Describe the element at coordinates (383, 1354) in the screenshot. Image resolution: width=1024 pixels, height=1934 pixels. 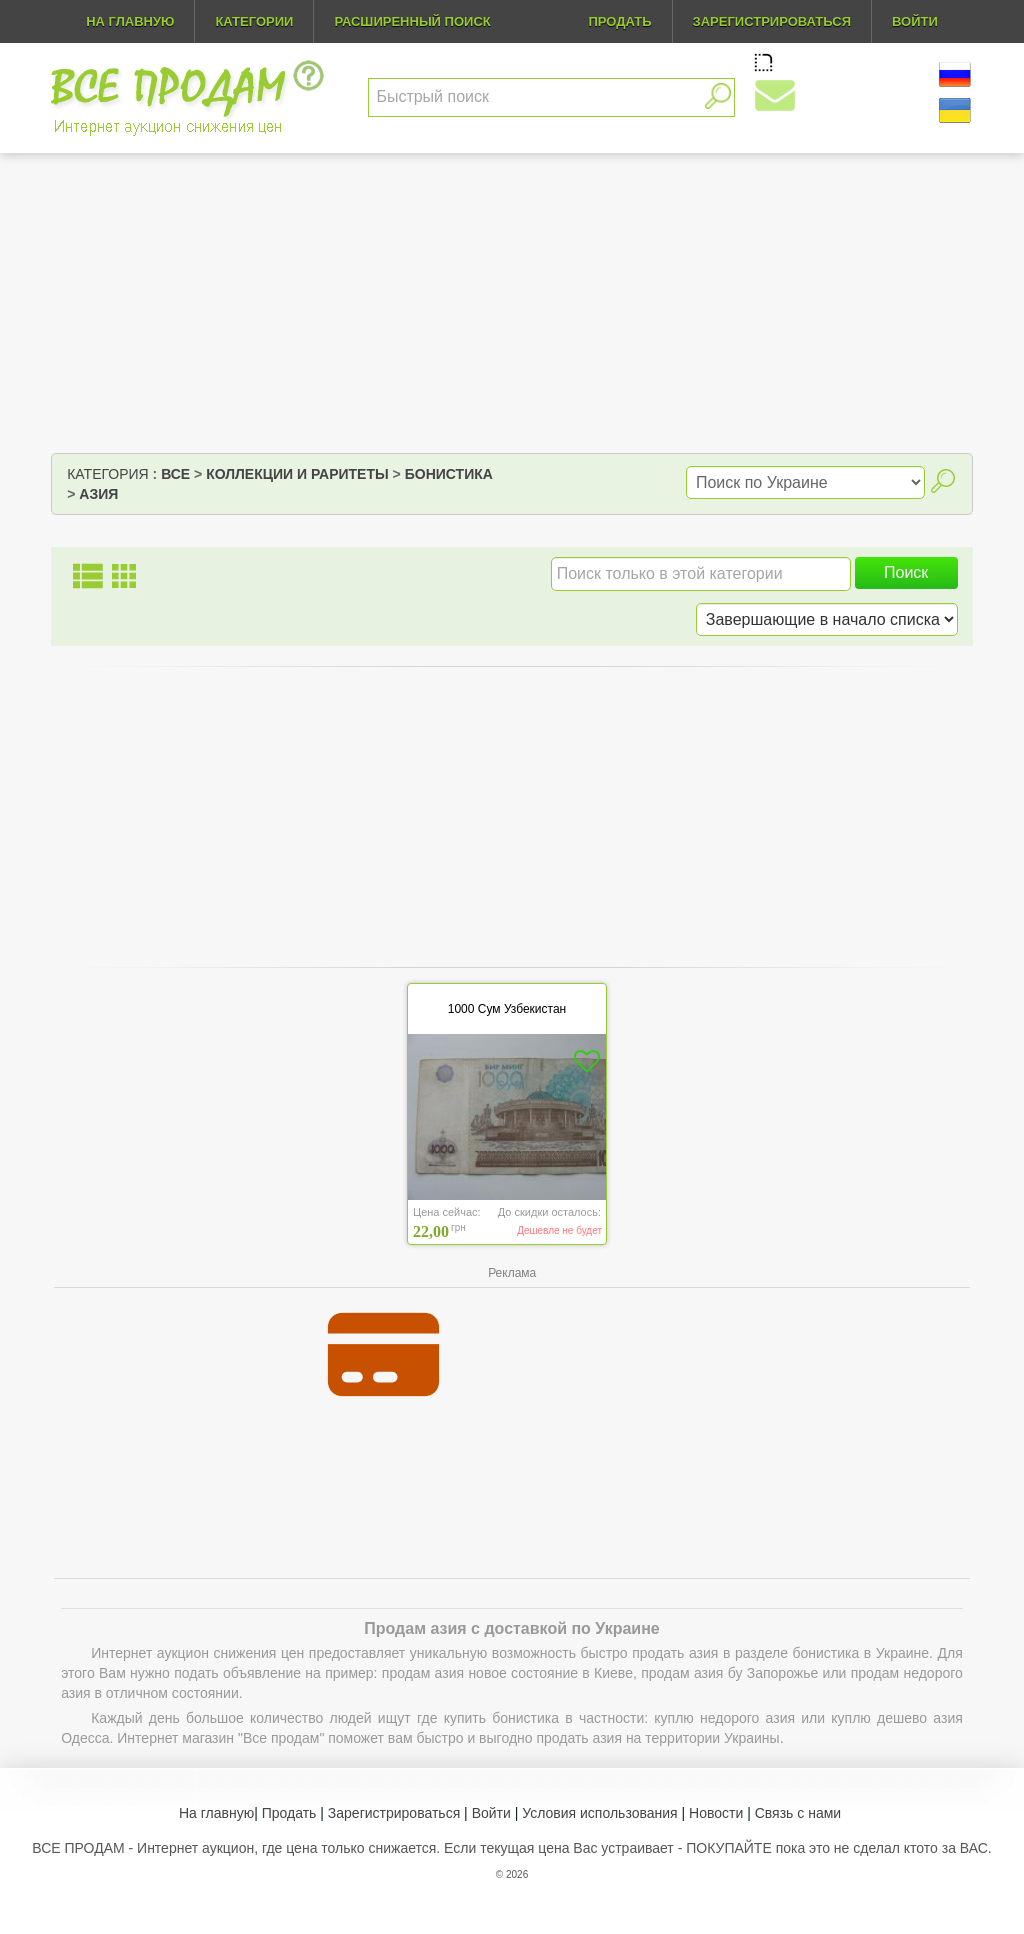
I see `manage payment methods` at that location.